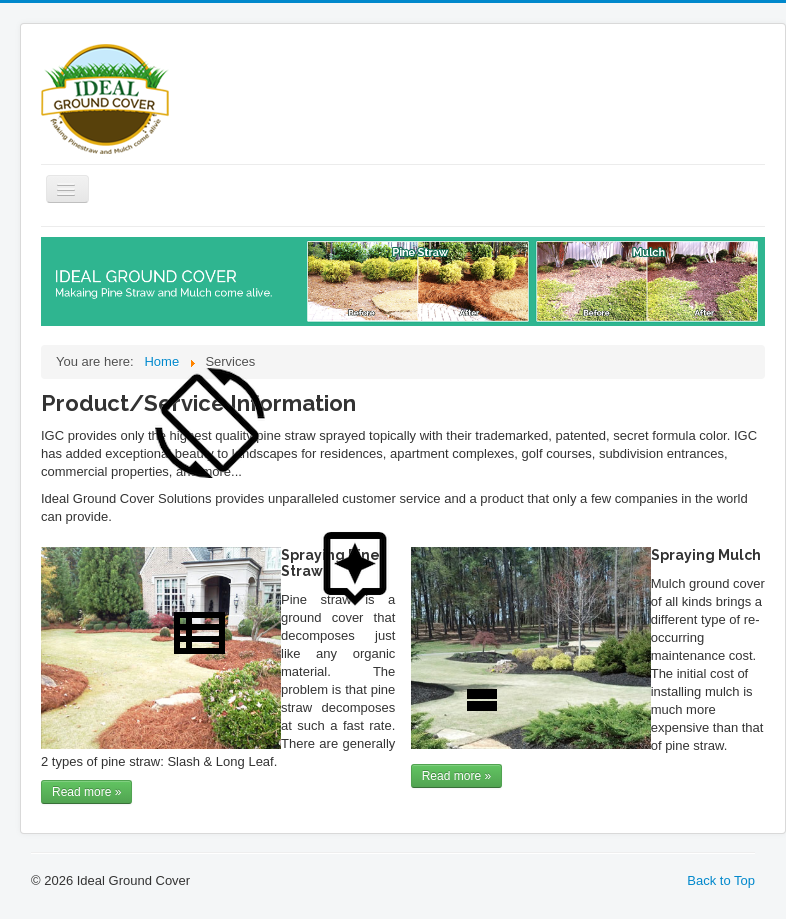 This screenshot has width=786, height=919. I want to click on access AI assistant or smart suggestions, so click(355, 567).